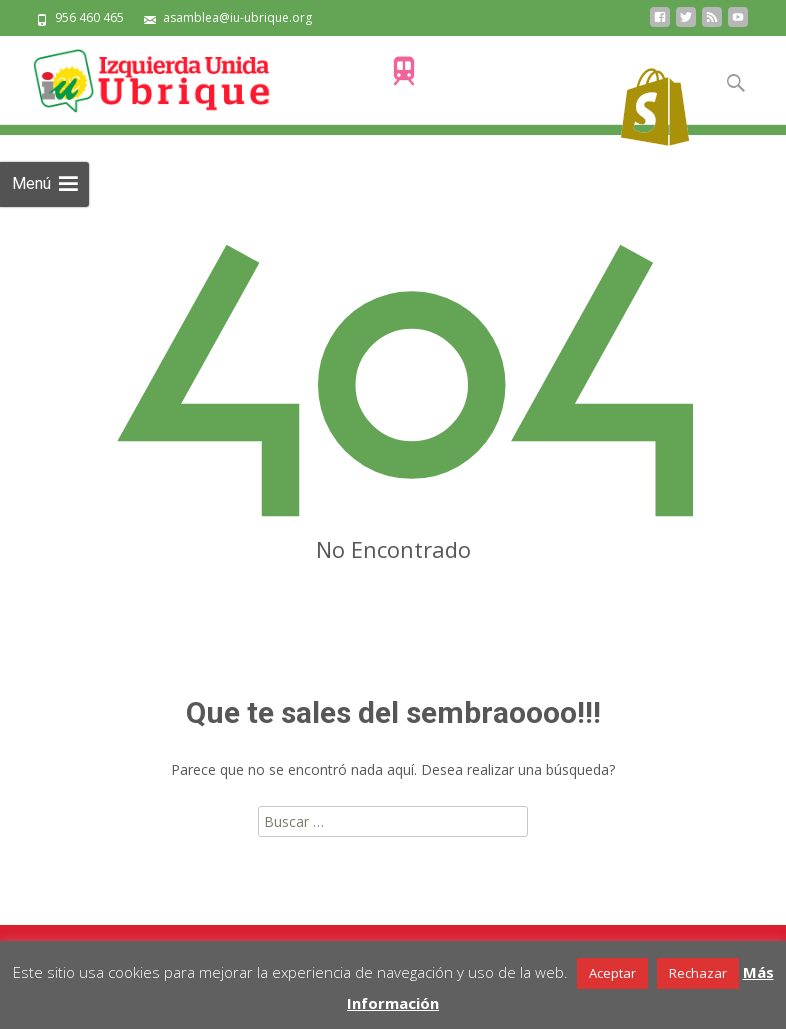 The height and width of the screenshot is (1029, 786). Describe the element at coordinates (655, 107) in the screenshot. I see `open shopify store management` at that location.